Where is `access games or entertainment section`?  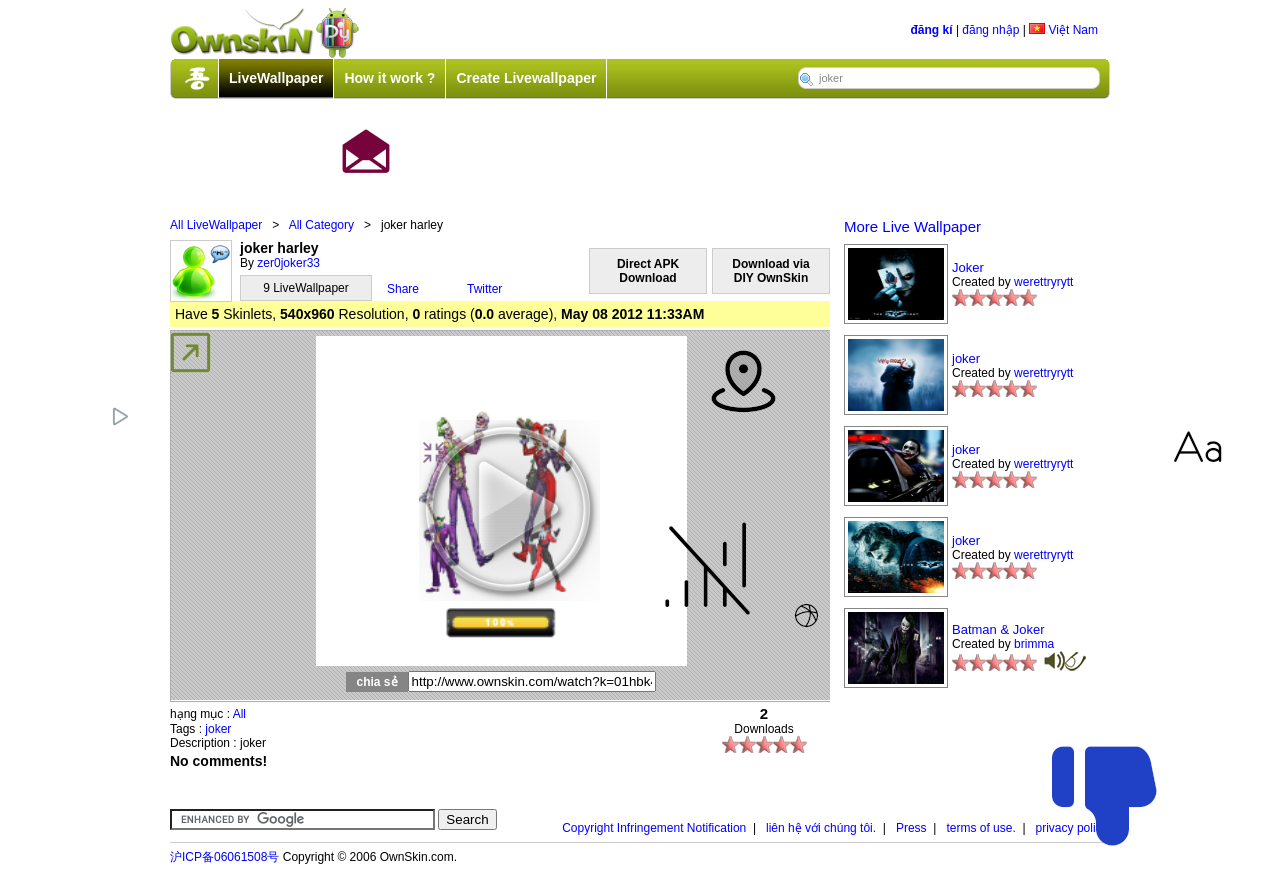
access games or entertainment section is located at coordinates (806, 615).